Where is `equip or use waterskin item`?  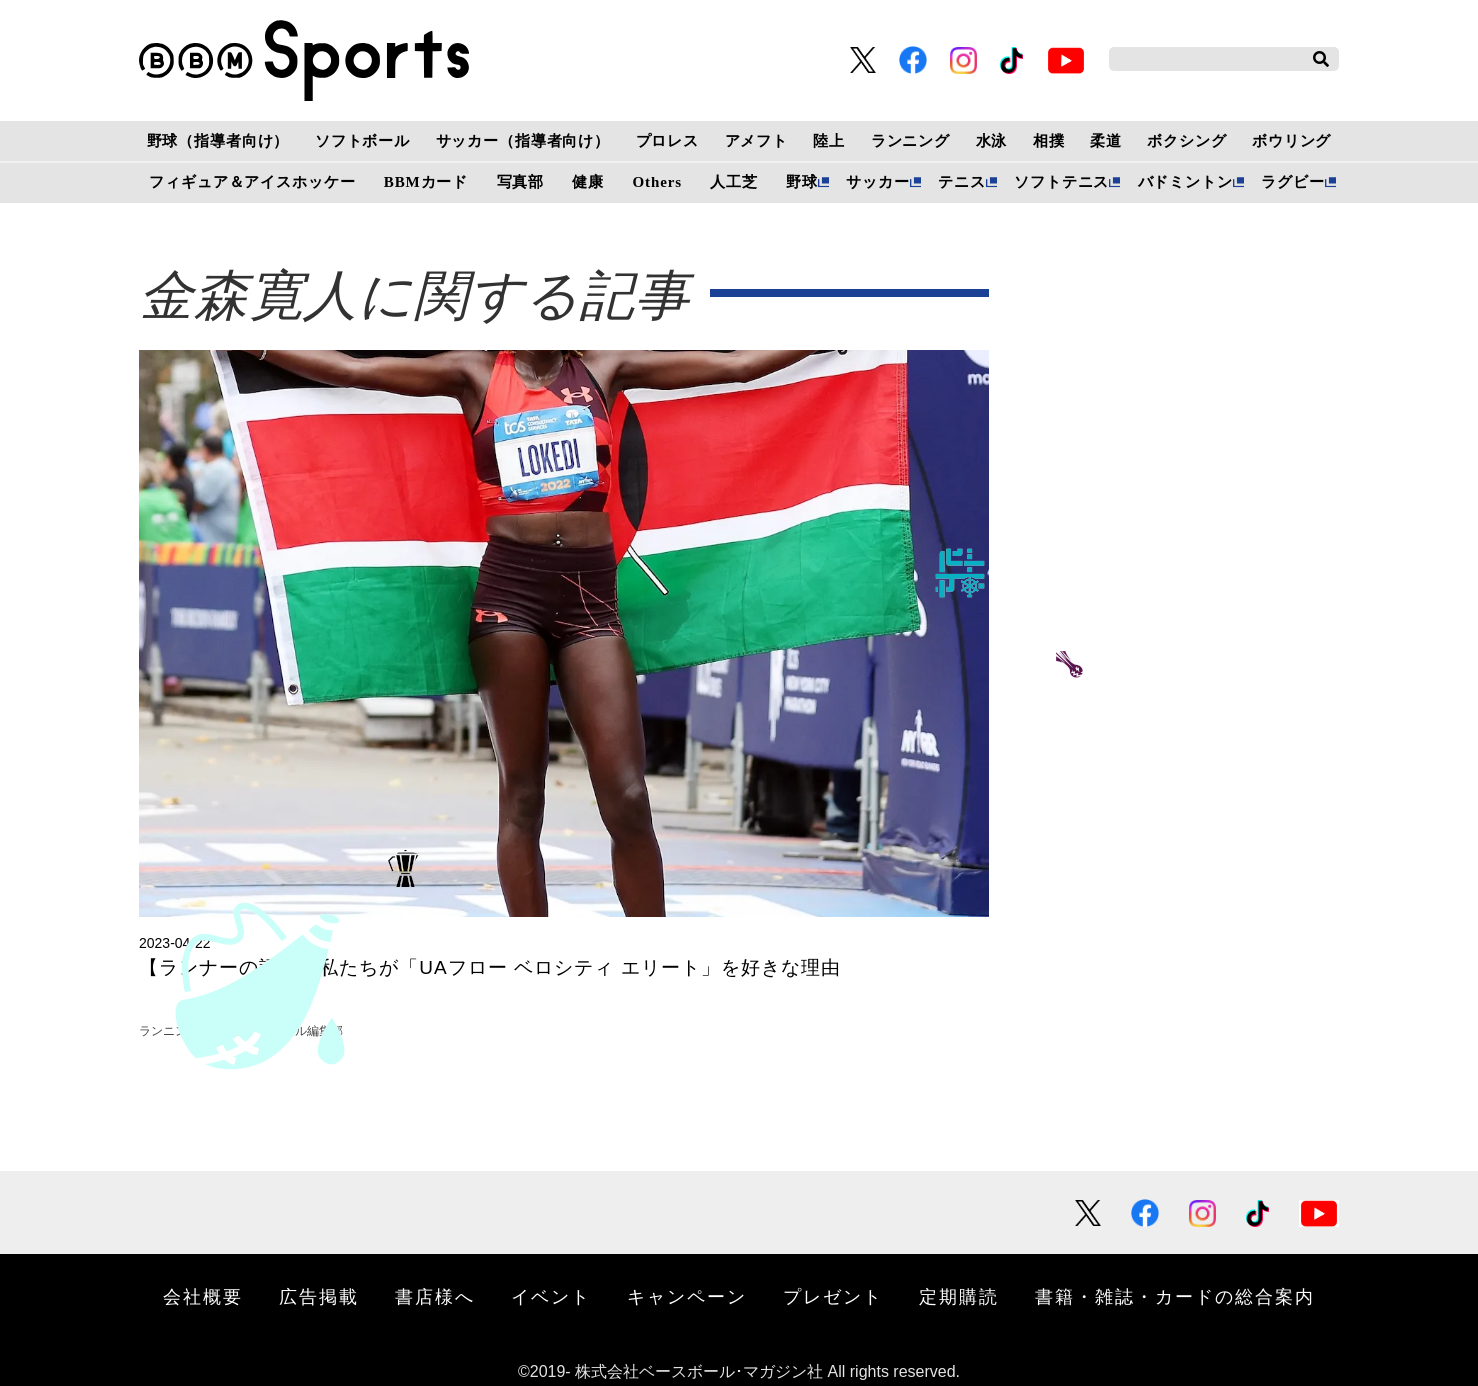 equip or use waterskin item is located at coordinates (260, 986).